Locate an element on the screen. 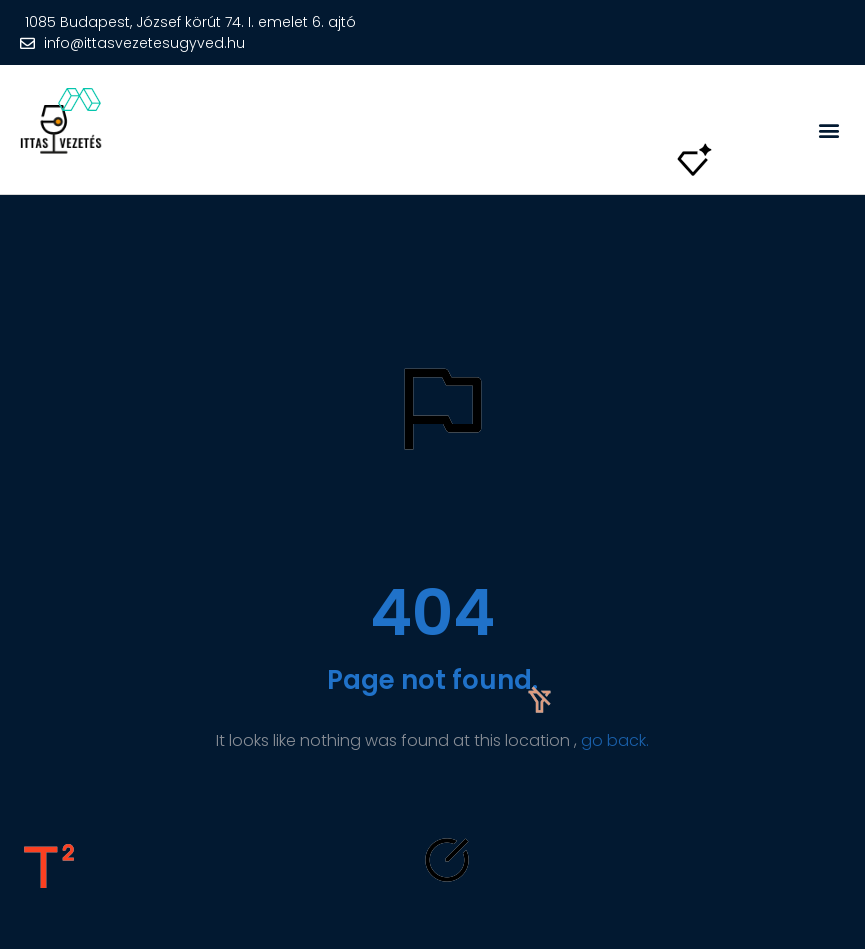 Image resolution: width=865 pixels, height=949 pixels. premium or luxury feature indicator is located at coordinates (694, 160).